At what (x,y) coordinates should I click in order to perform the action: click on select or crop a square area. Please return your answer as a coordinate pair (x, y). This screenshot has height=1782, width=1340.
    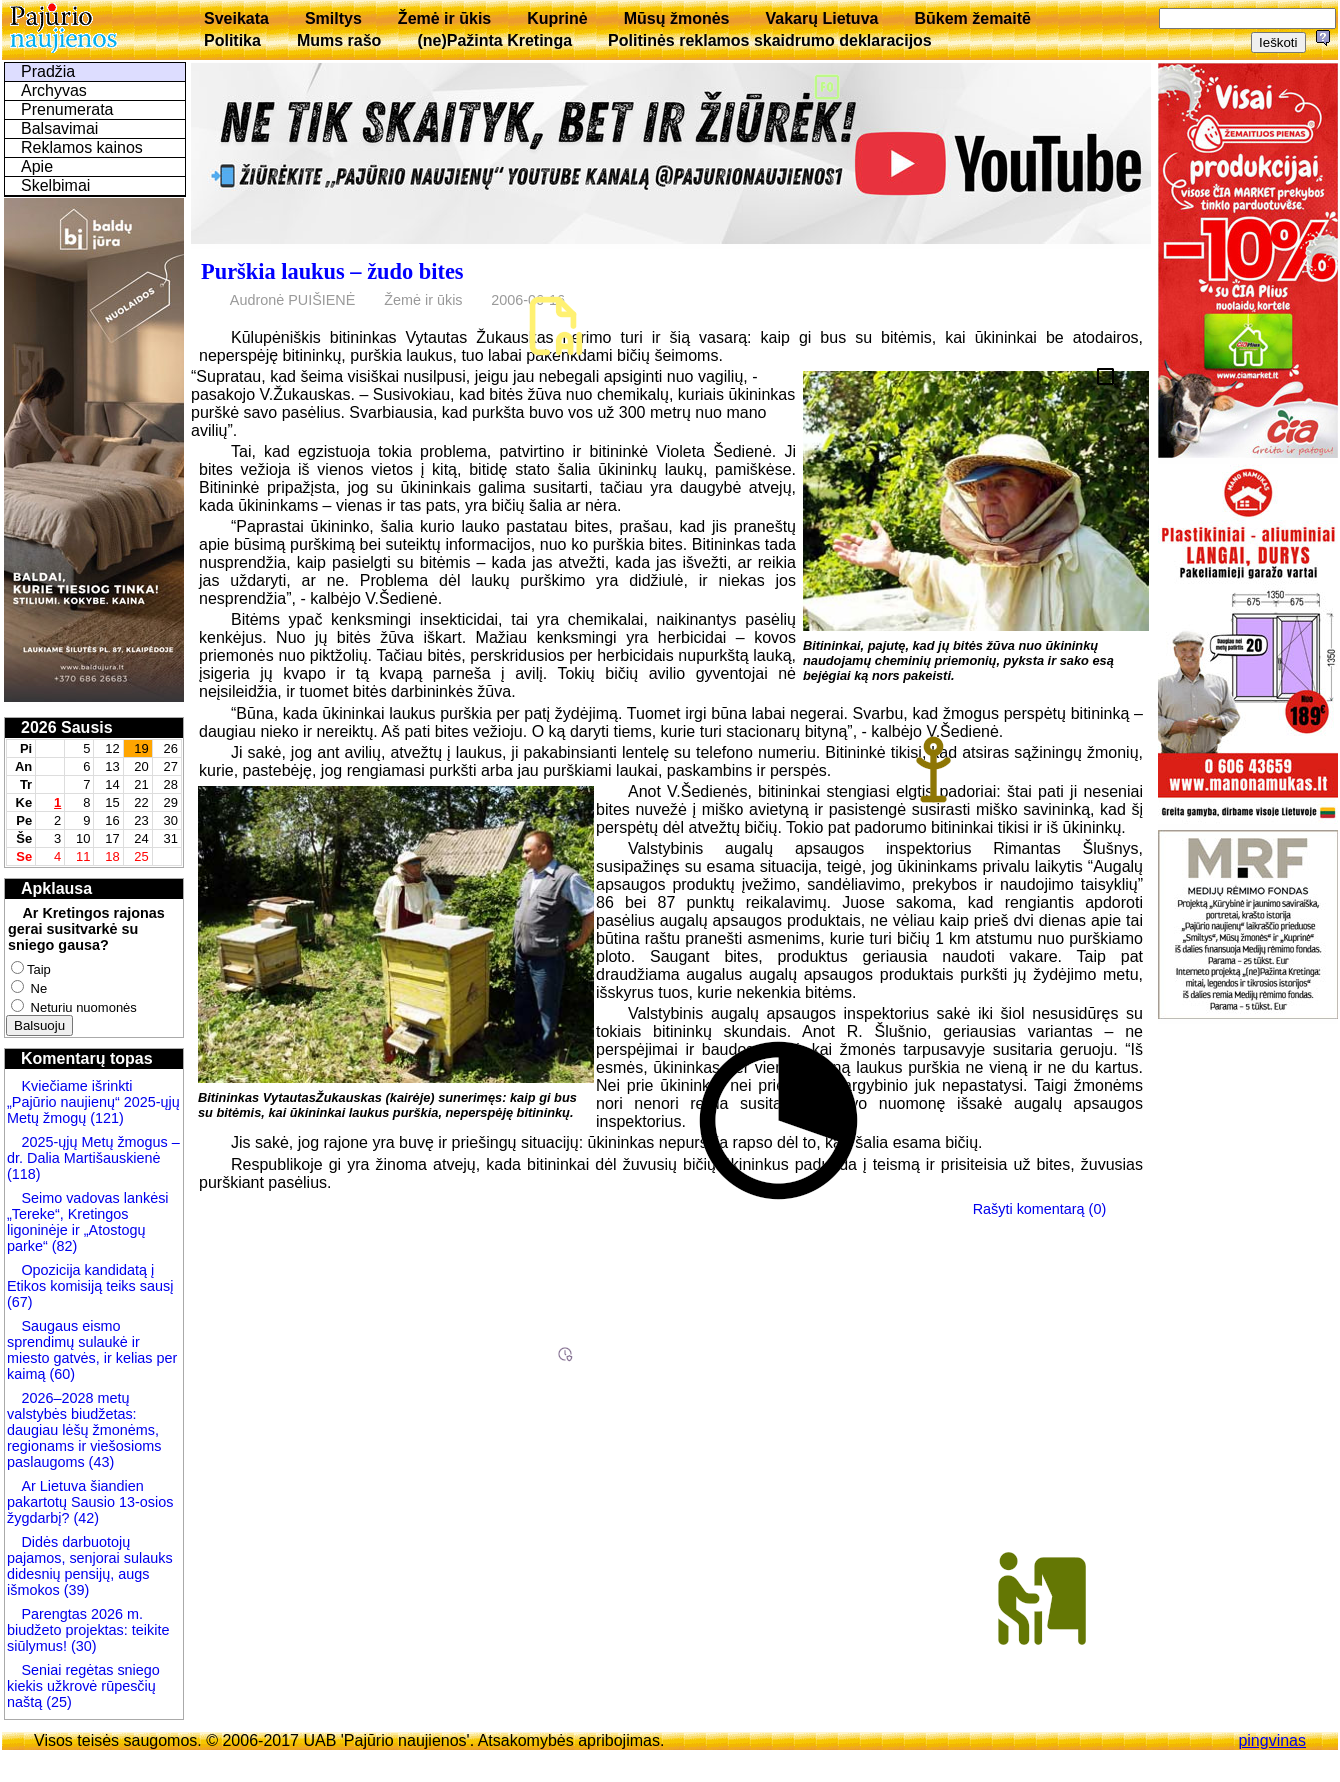
    Looking at the image, I should click on (1105, 376).